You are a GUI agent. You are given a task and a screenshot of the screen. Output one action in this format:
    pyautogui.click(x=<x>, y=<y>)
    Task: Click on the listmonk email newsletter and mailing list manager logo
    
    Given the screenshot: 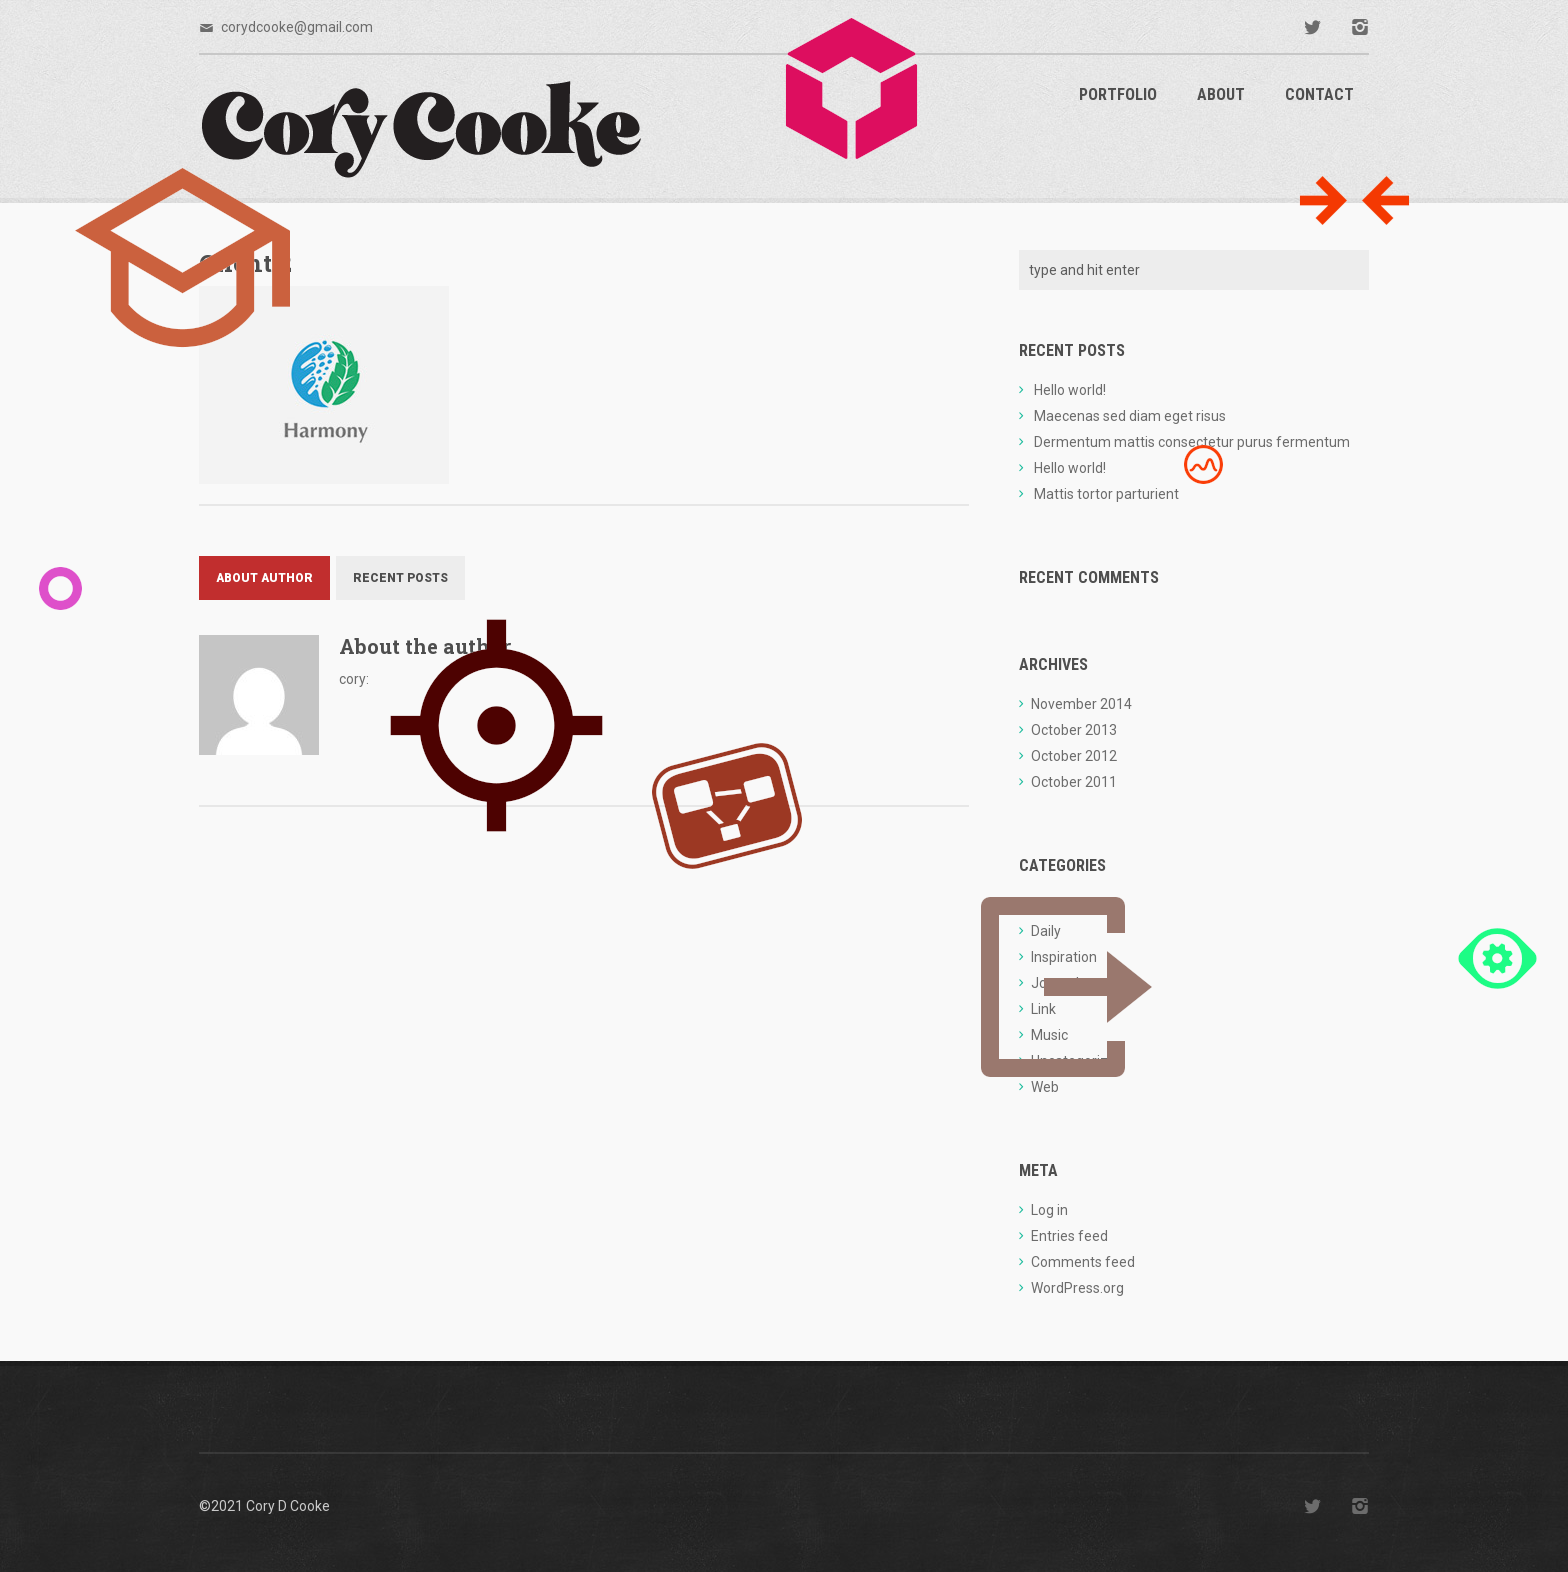 What is the action you would take?
    pyautogui.click(x=60, y=588)
    